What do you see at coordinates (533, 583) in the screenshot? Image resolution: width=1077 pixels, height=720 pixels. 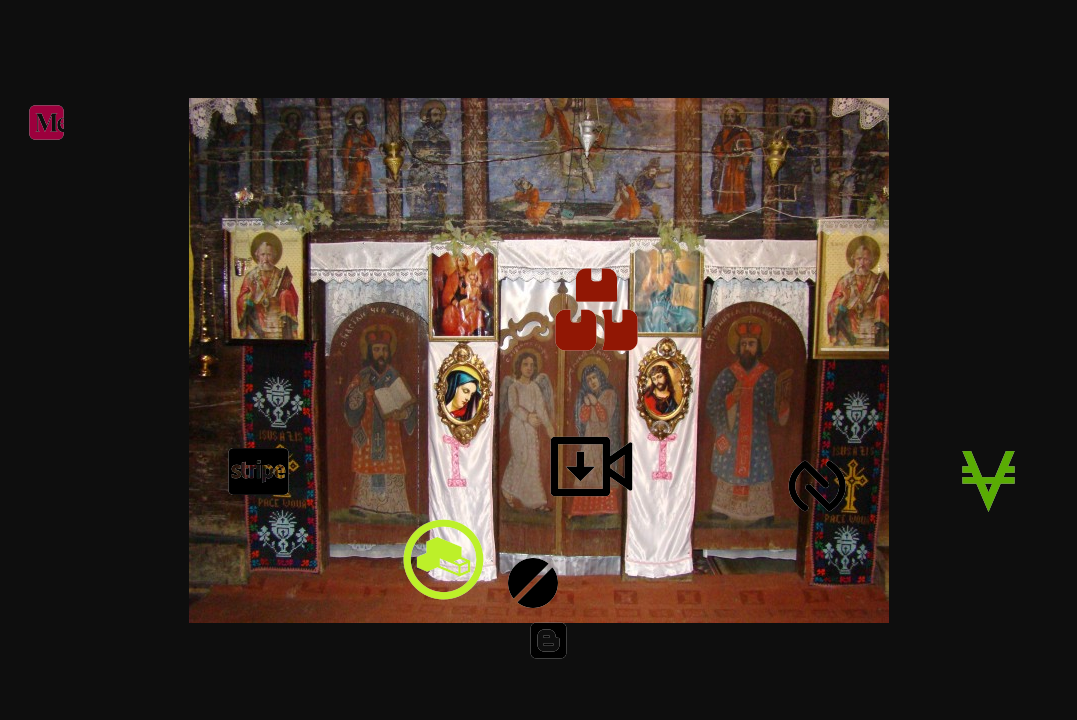 I see `indicates a prohibited or blocked action` at bounding box center [533, 583].